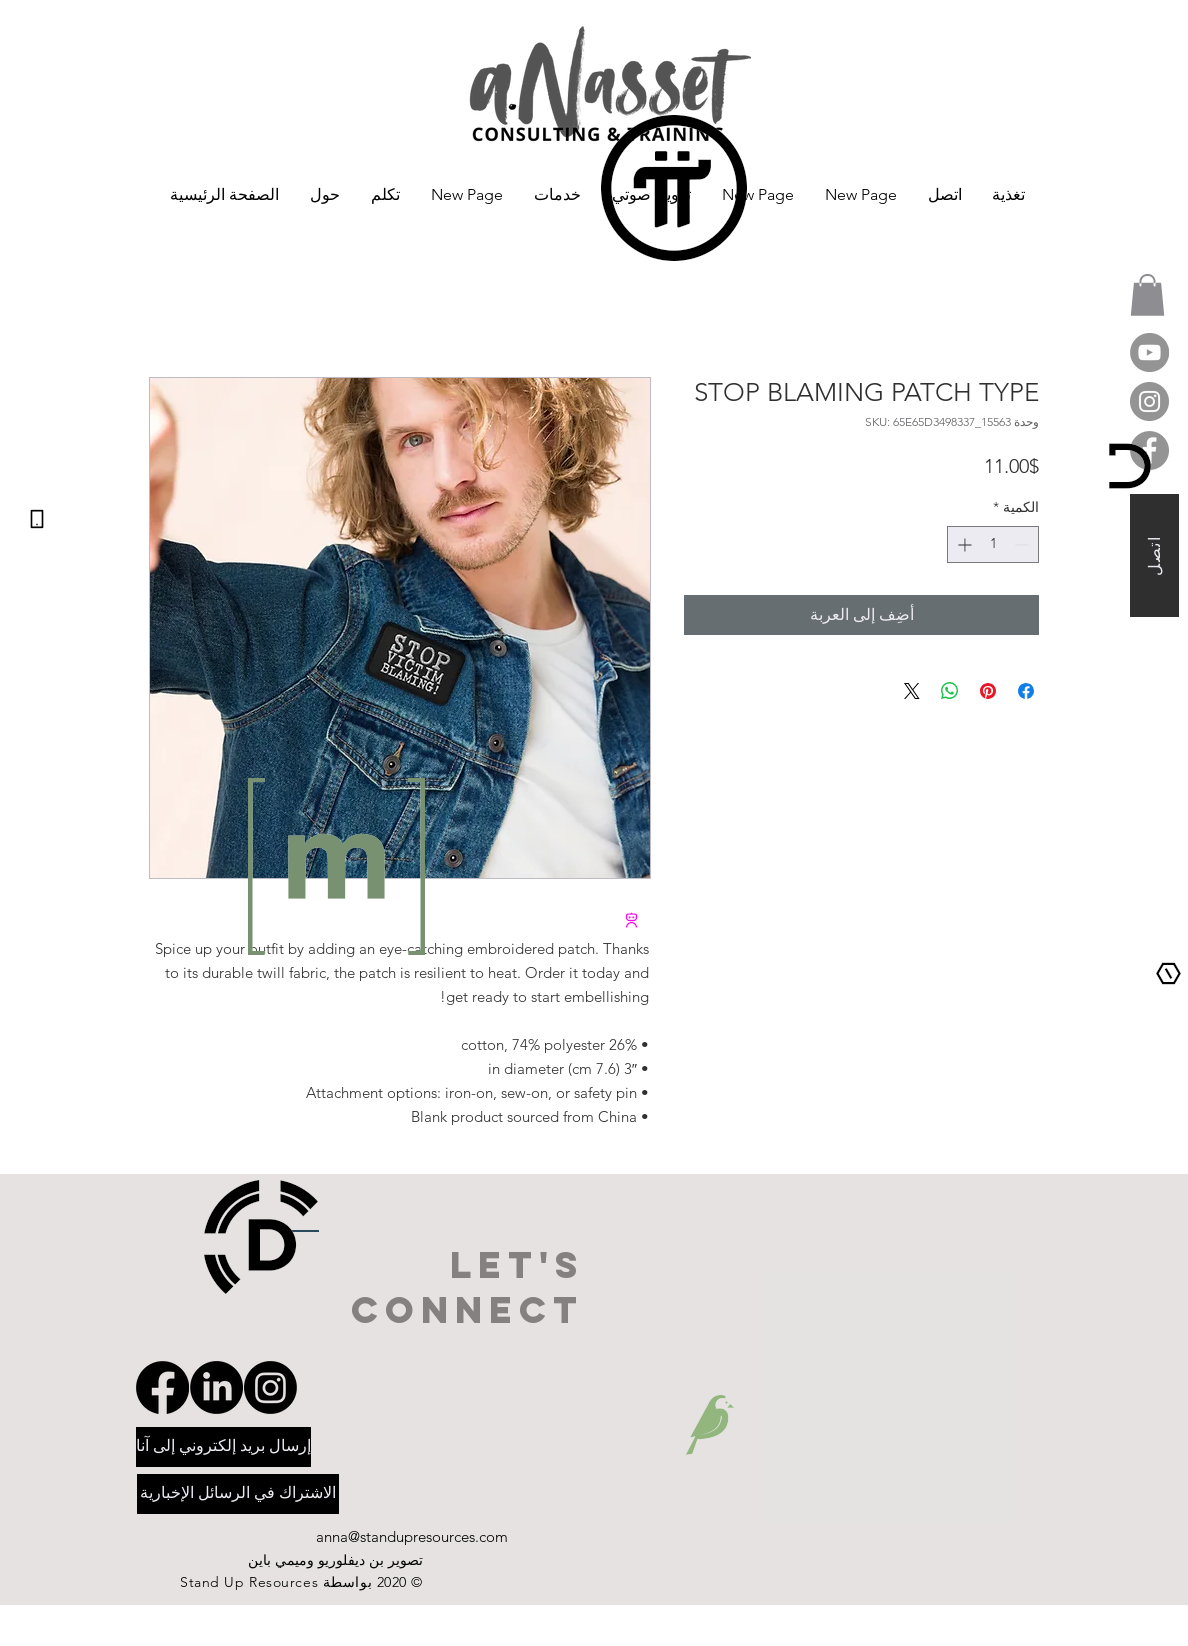 The image size is (1188, 1646). I want to click on access AI assistant or chatbot feature, so click(631, 920).